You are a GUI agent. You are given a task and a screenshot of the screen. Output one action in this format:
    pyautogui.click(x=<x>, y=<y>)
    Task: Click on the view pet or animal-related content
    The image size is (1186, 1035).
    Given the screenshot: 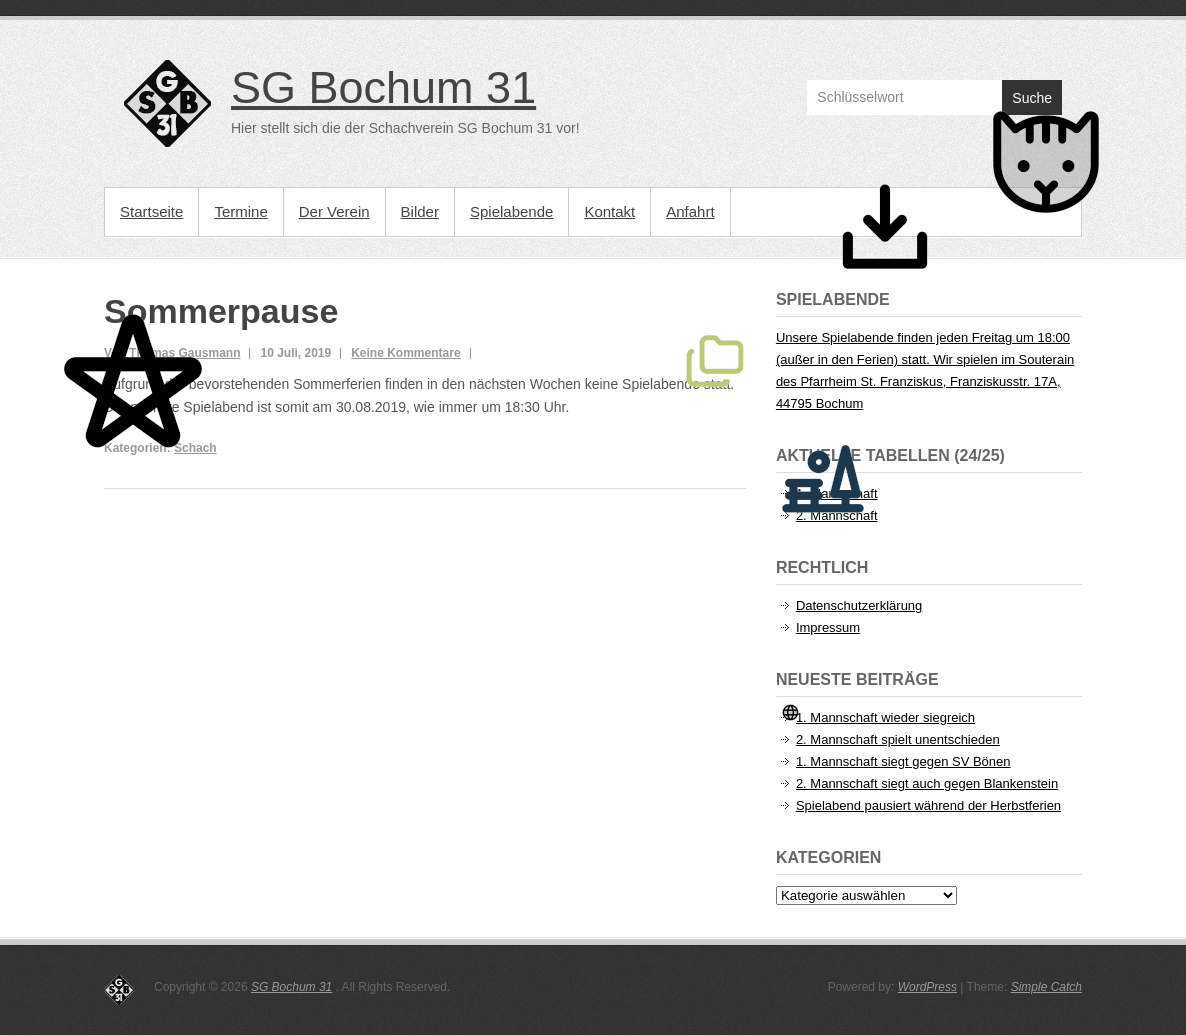 What is the action you would take?
    pyautogui.click(x=1046, y=160)
    